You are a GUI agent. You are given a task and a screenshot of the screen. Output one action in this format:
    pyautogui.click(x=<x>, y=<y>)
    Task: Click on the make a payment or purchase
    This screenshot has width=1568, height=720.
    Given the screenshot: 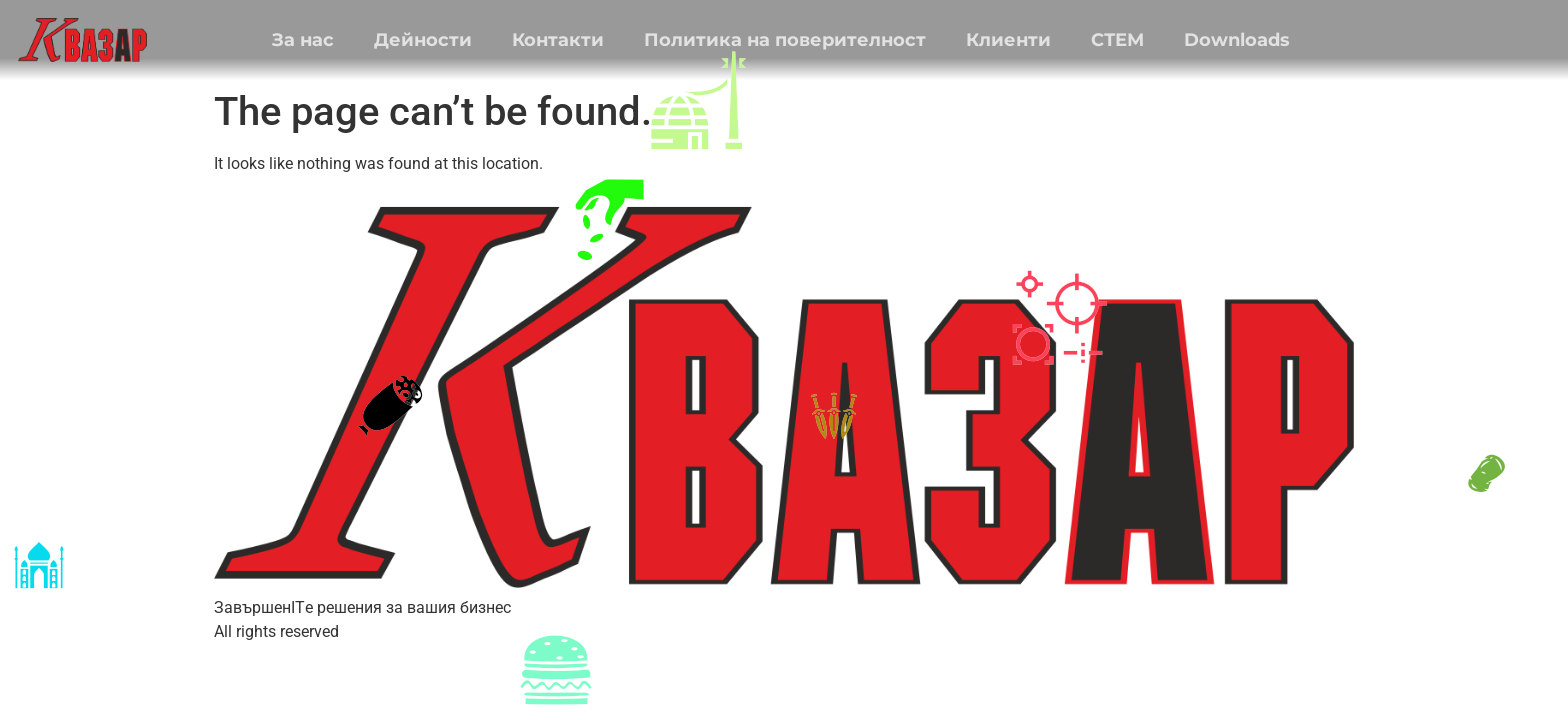 What is the action you would take?
    pyautogui.click(x=601, y=220)
    